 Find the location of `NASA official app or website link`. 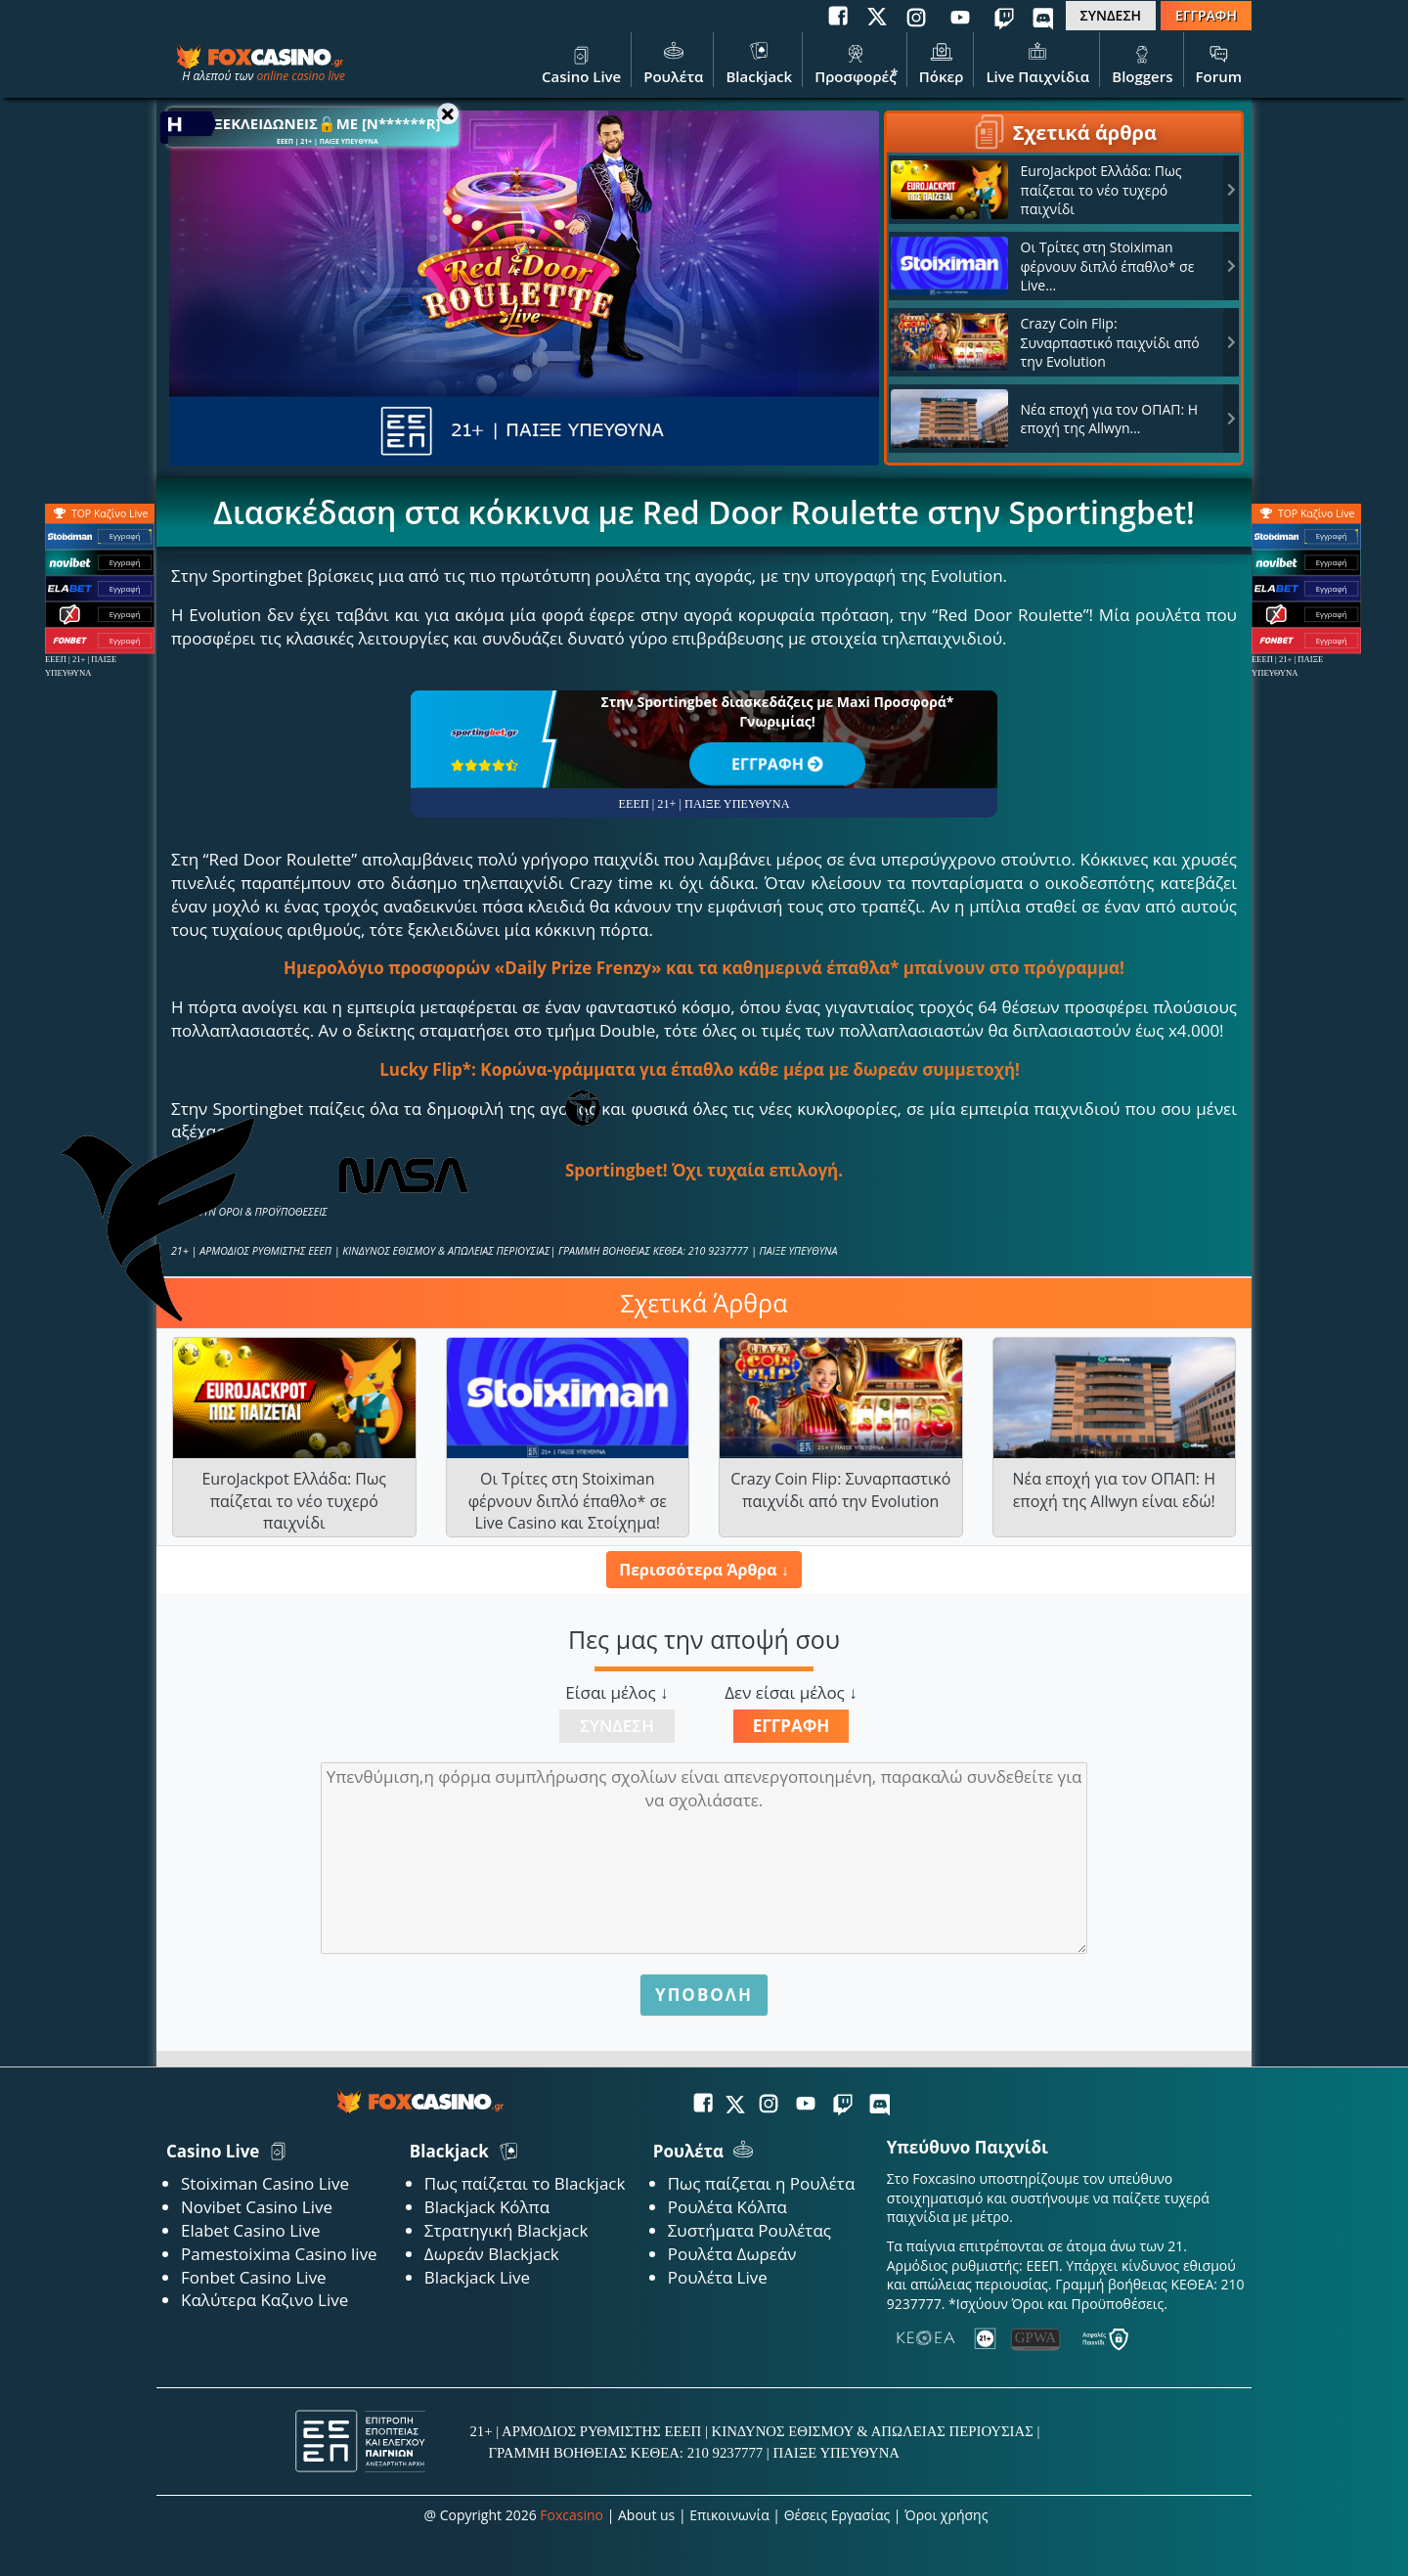

NASA official app or website link is located at coordinates (404, 1176).